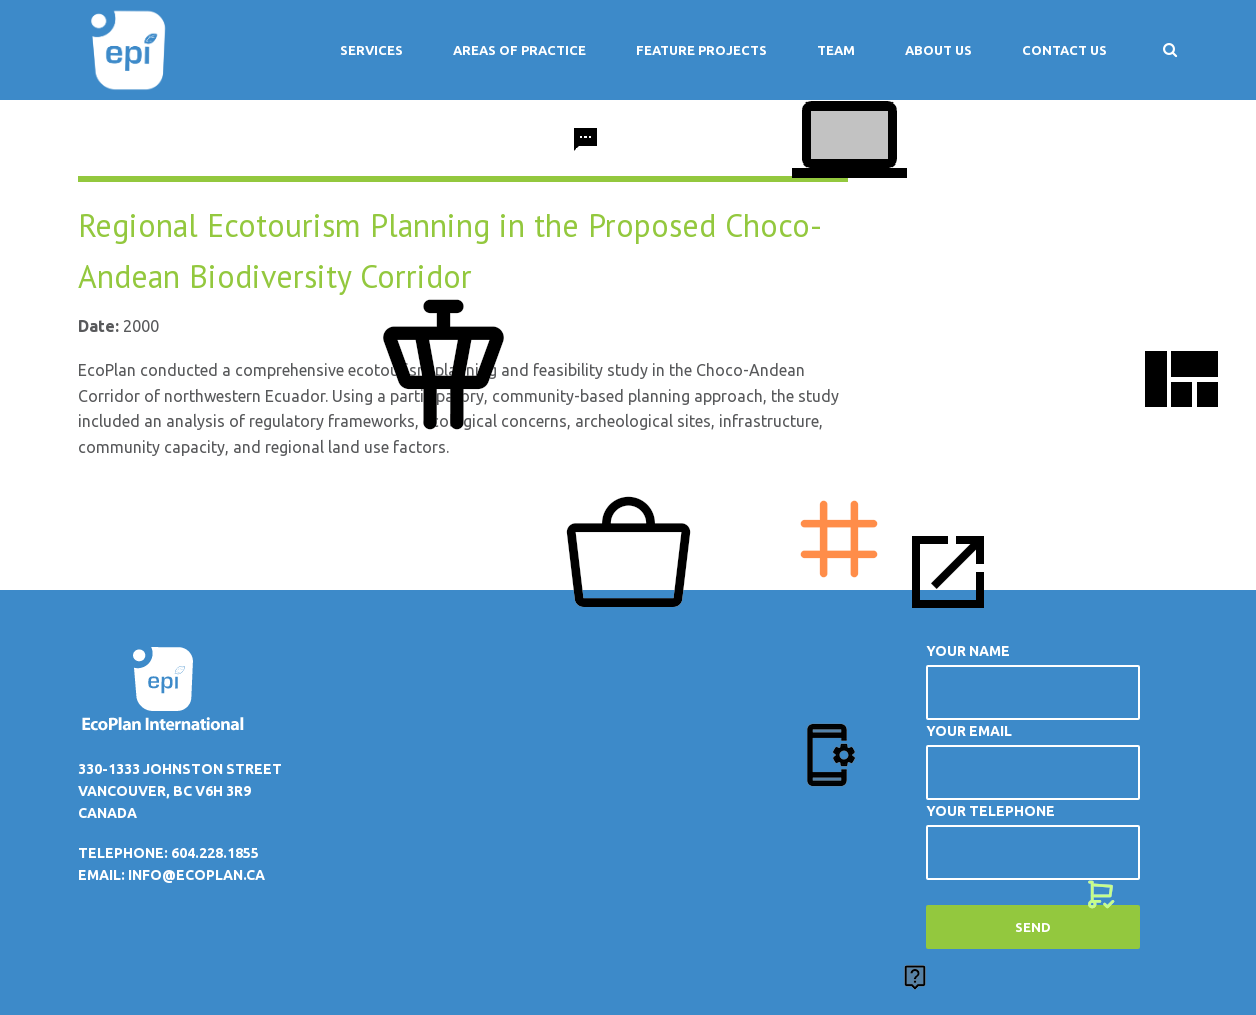  What do you see at coordinates (948, 572) in the screenshot?
I see `open link in a new tab or window` at bounding box center [948, 572].